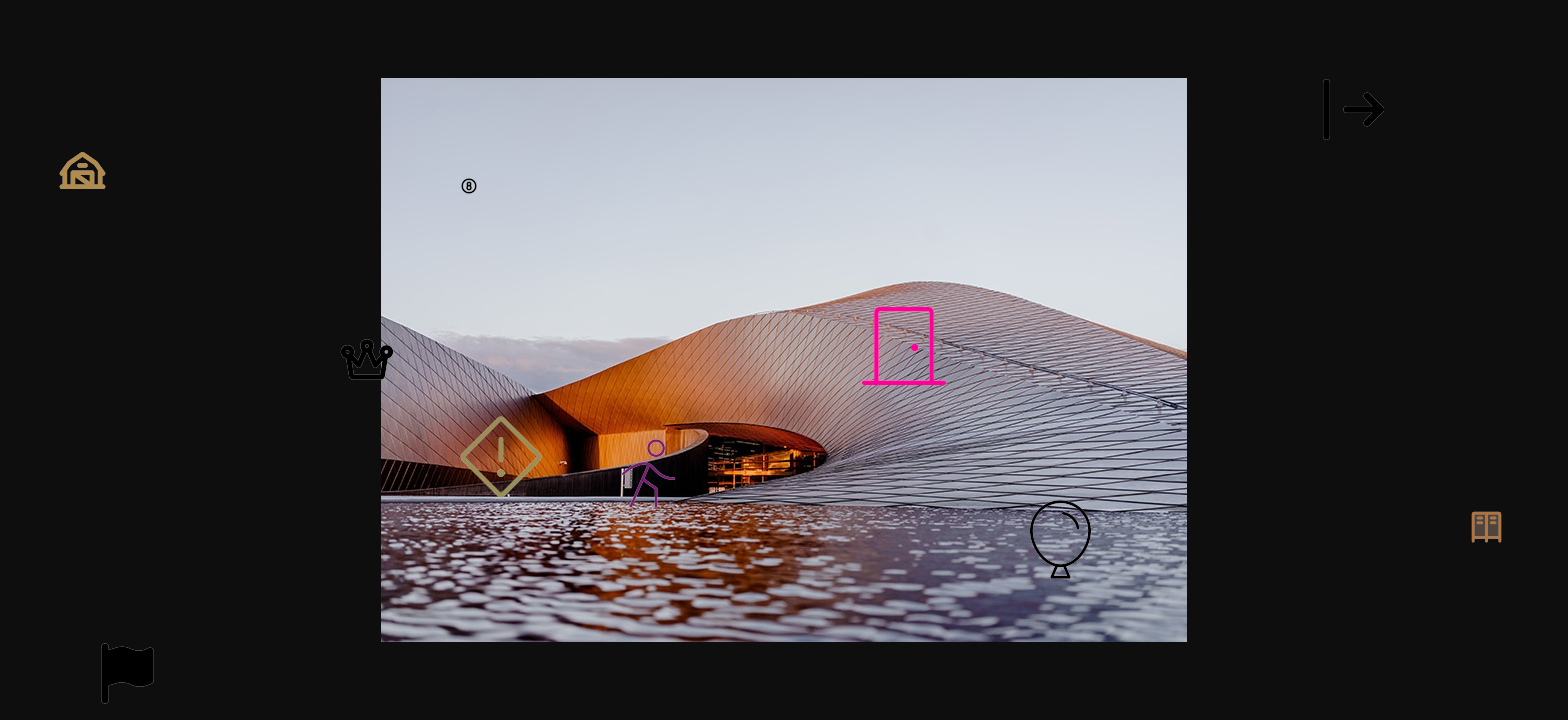 The height and width of the screenshot is (720, 1568). Describe the element at coordinates (1060, 539) in the screenshot. I see `indicates a celebration or birthday event` at that location.